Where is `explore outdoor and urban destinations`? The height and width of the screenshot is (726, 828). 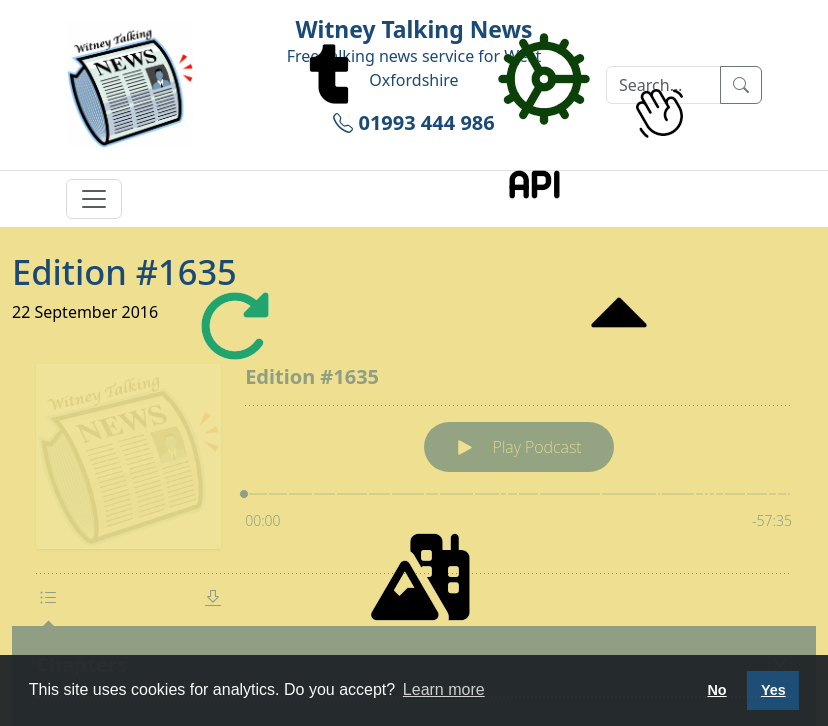
explore outdoor and urban destinations is located at coordinates (421, 577).